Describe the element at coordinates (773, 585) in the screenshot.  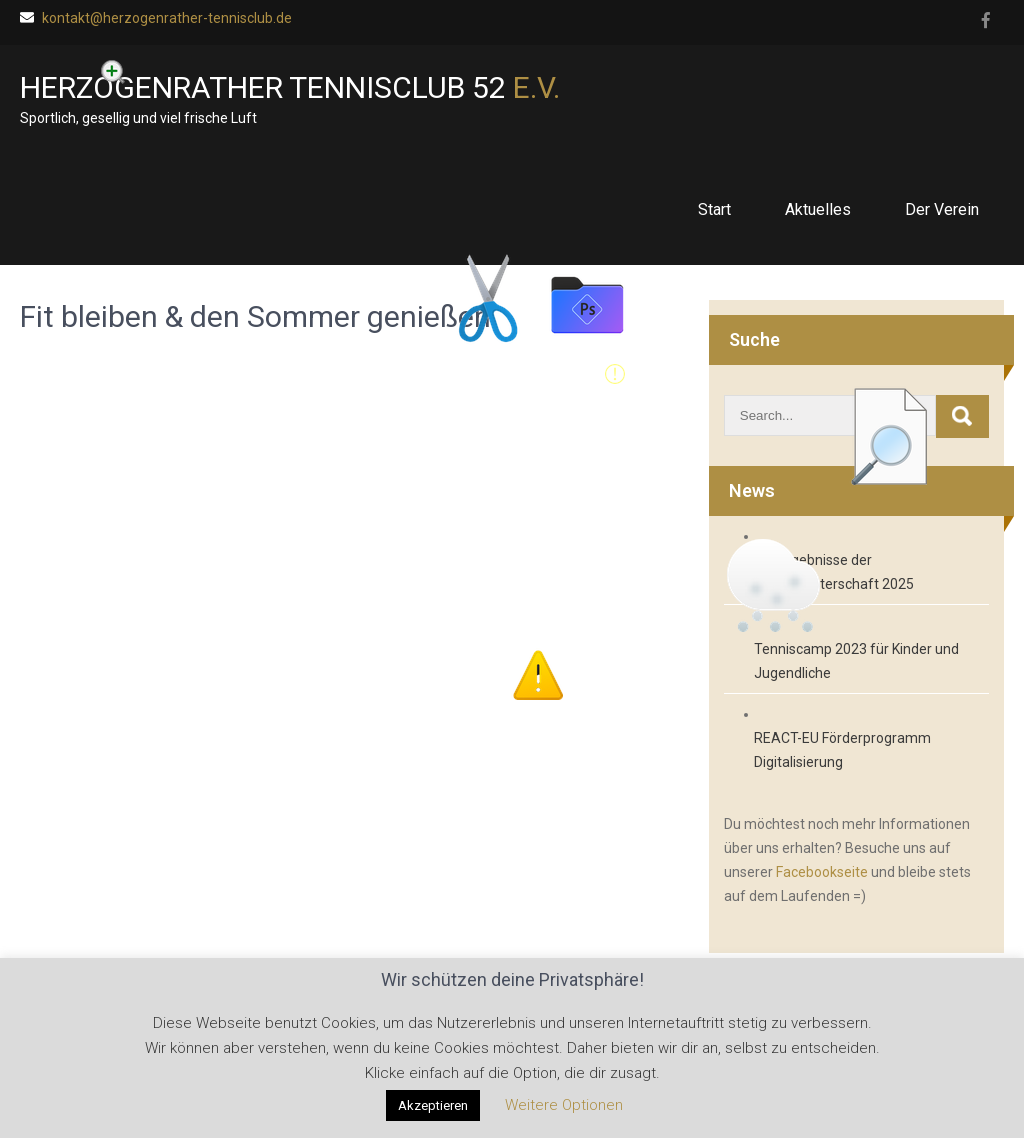
I see `indicates snowy weather conditions` at that location.